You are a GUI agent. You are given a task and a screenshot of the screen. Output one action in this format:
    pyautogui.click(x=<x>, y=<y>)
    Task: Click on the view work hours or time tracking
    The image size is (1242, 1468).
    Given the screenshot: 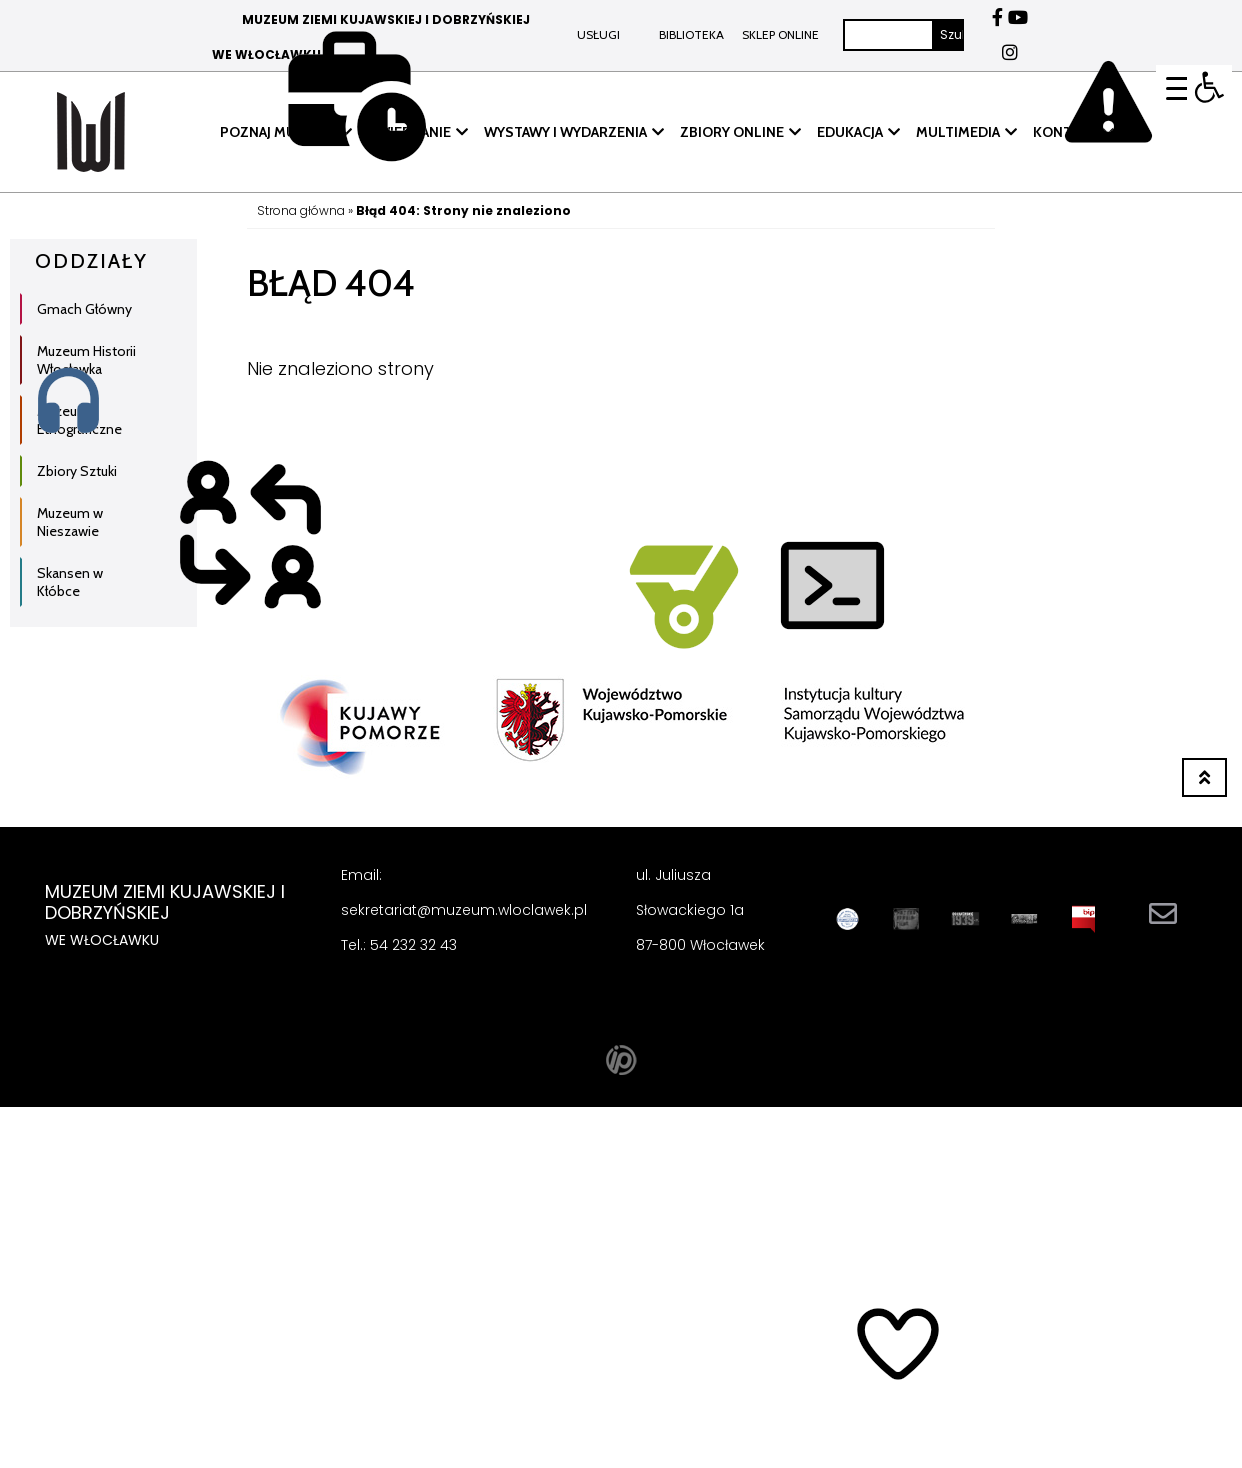 What is the action you would take?
    pyautogui.click(x=349, y=92)
    